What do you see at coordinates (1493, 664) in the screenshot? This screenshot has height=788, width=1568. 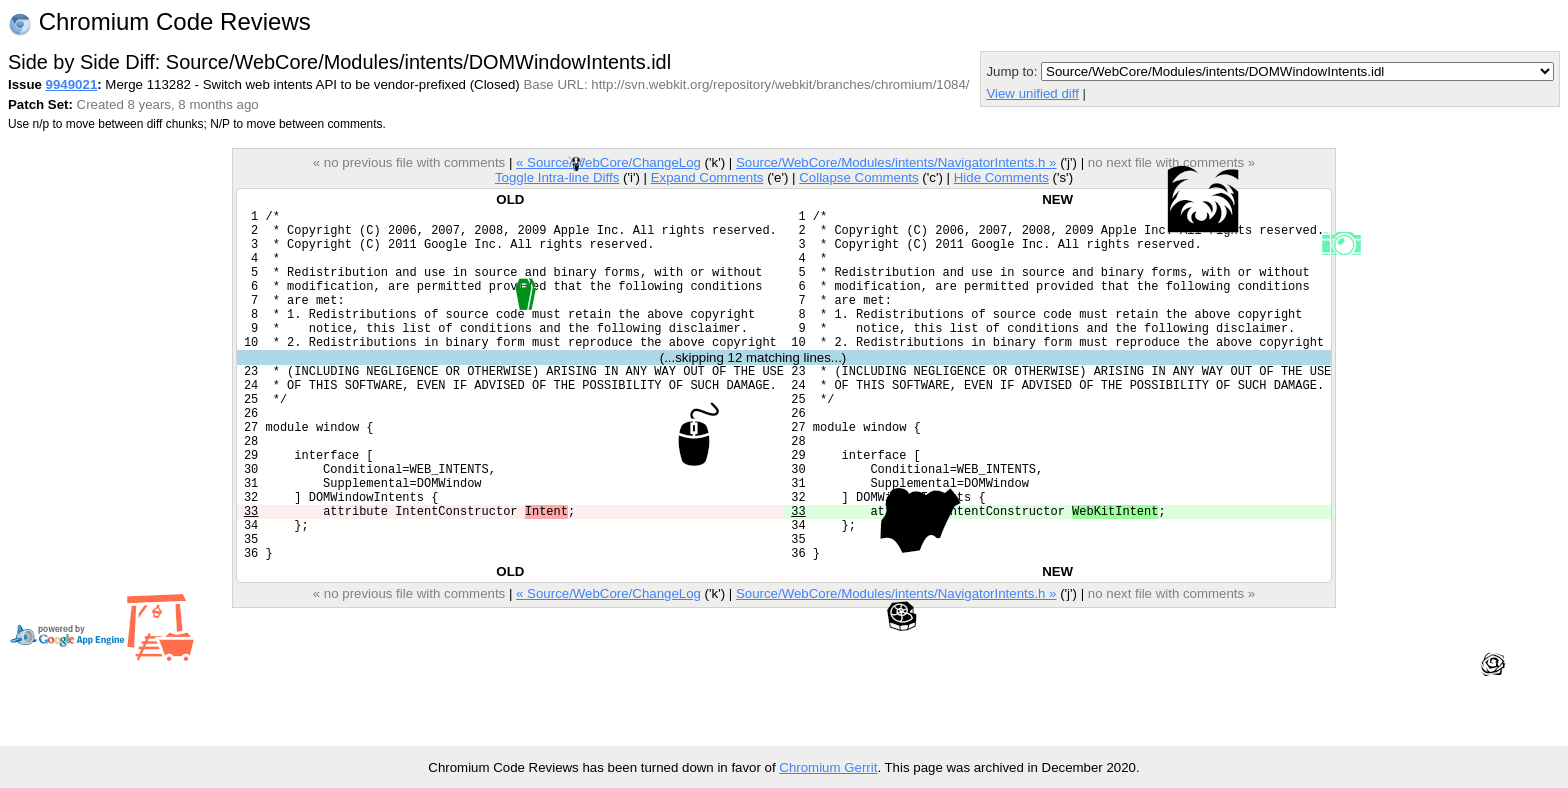 I see `indicates empty state or no results found` at bounding box center [1493, 664].